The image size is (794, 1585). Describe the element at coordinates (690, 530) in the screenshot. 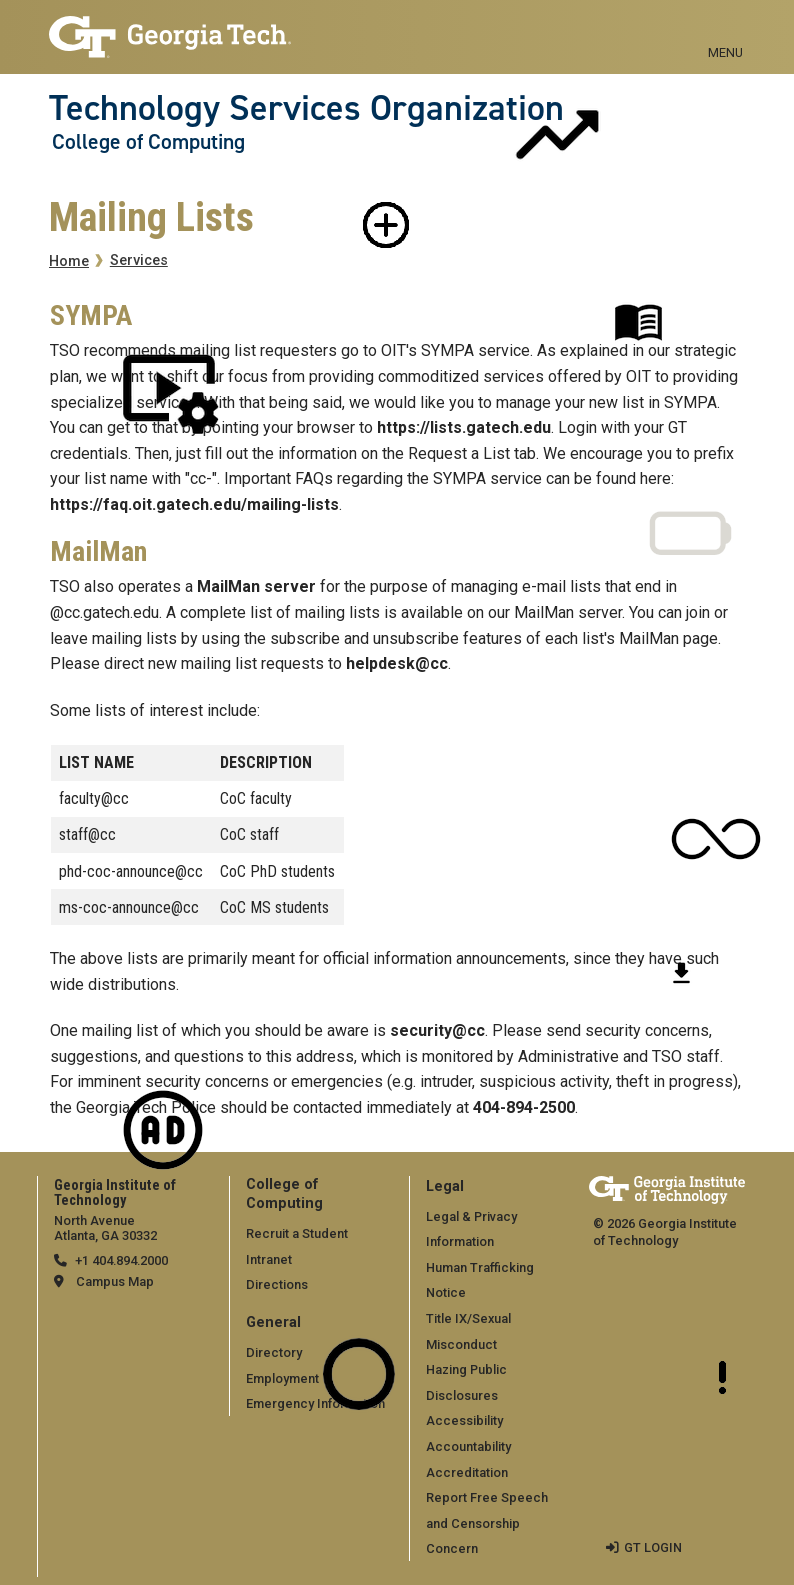

I see `indicates empty battery status` at that location.